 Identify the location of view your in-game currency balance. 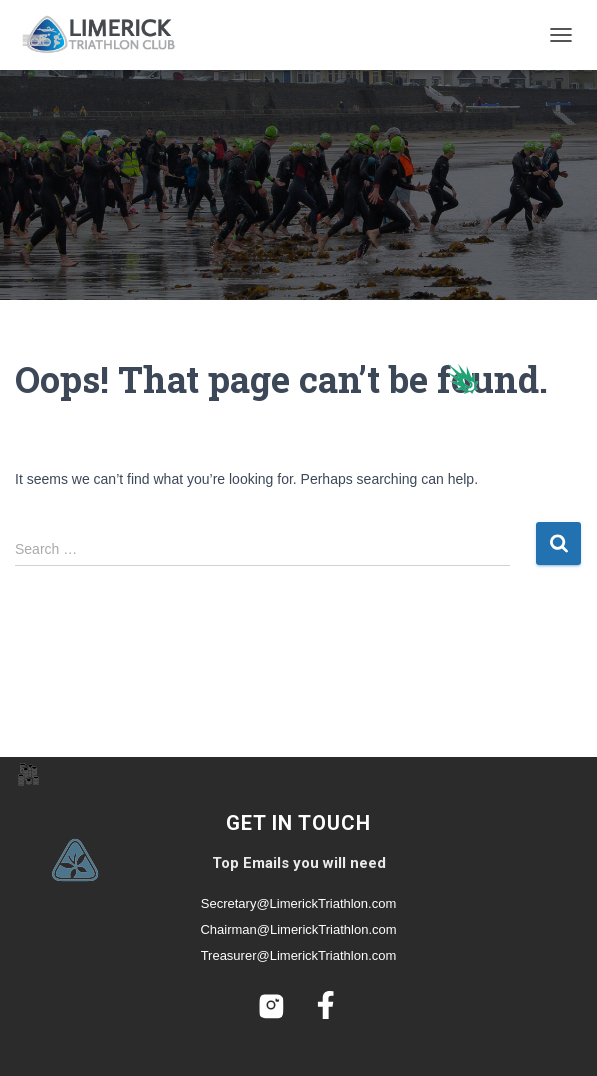
(28, 774).